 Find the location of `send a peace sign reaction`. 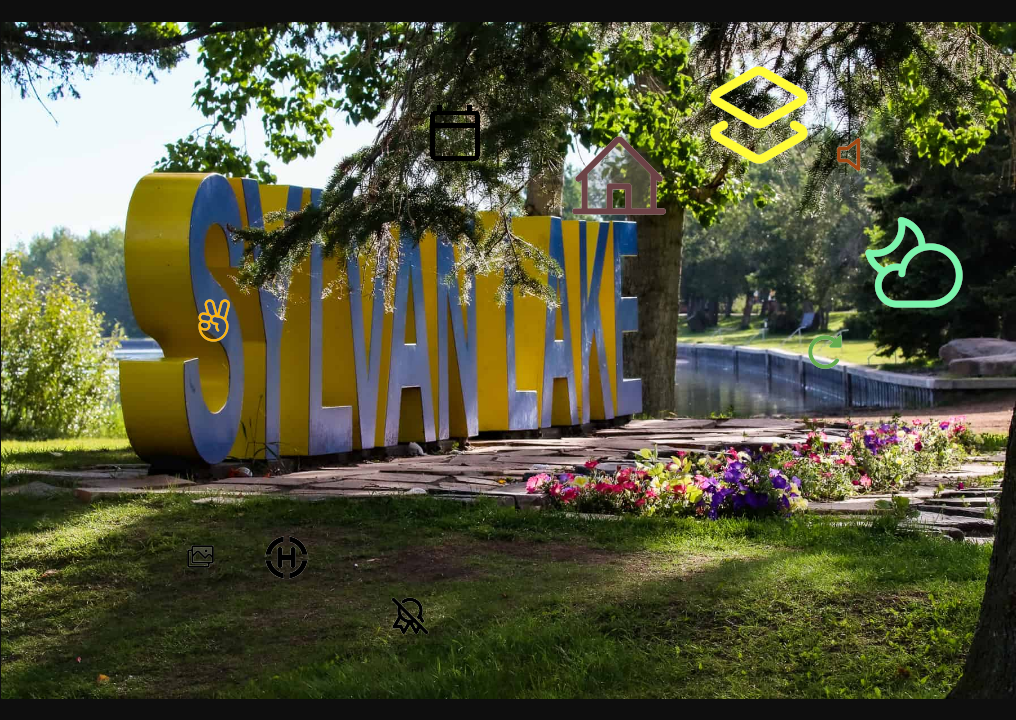

send a peace sign reaction is located at coordinates (213, 320).